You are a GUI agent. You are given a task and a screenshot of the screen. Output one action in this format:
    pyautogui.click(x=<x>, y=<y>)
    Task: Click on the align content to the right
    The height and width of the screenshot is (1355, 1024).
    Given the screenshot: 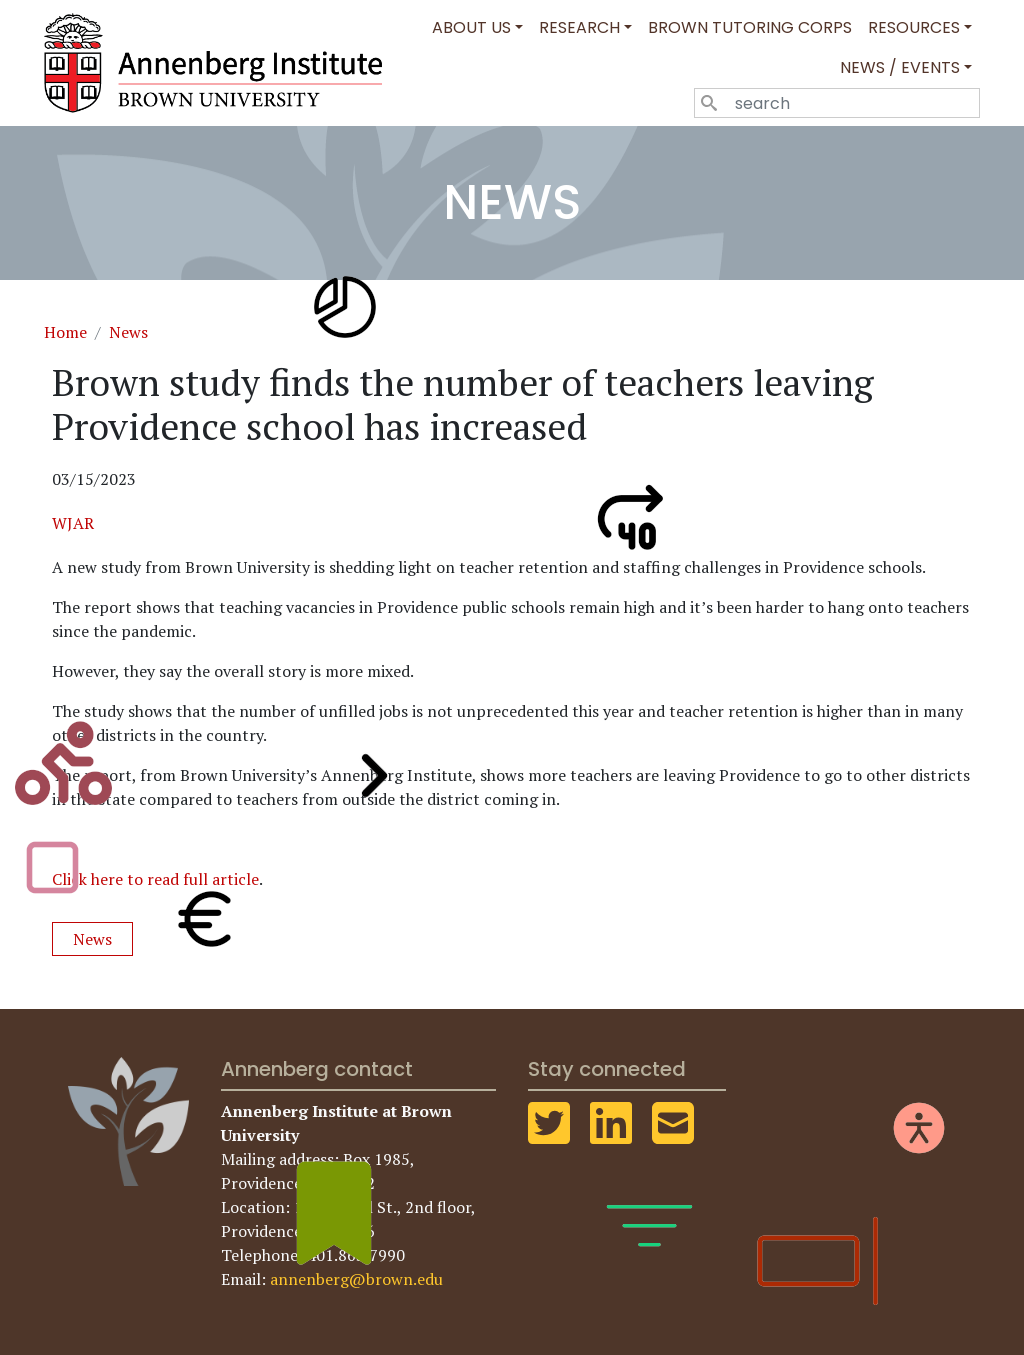 What is the action you would take?
    pyautogui.click(x=820, y=1261)
    